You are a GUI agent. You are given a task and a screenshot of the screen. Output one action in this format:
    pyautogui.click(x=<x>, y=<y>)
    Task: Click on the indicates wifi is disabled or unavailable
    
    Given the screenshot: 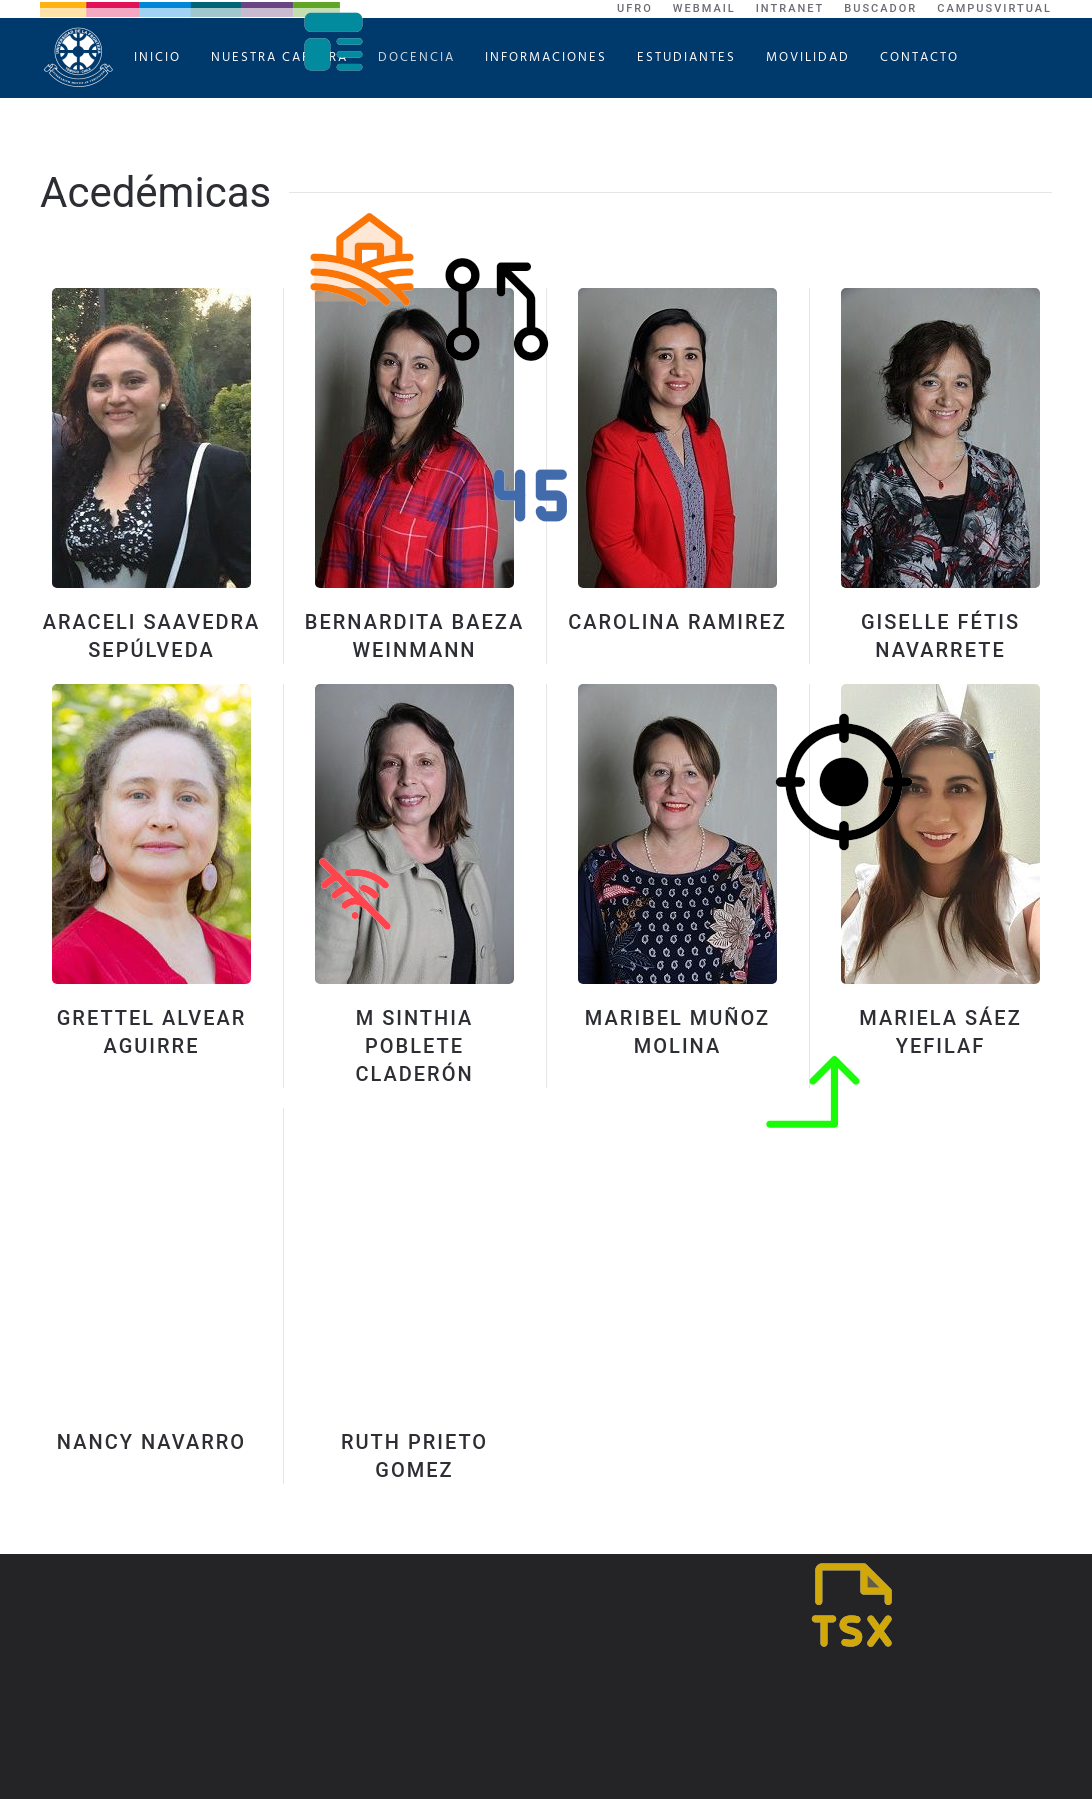 What is the action you would take?
    pyautogui.click(x=355, y=894)
    